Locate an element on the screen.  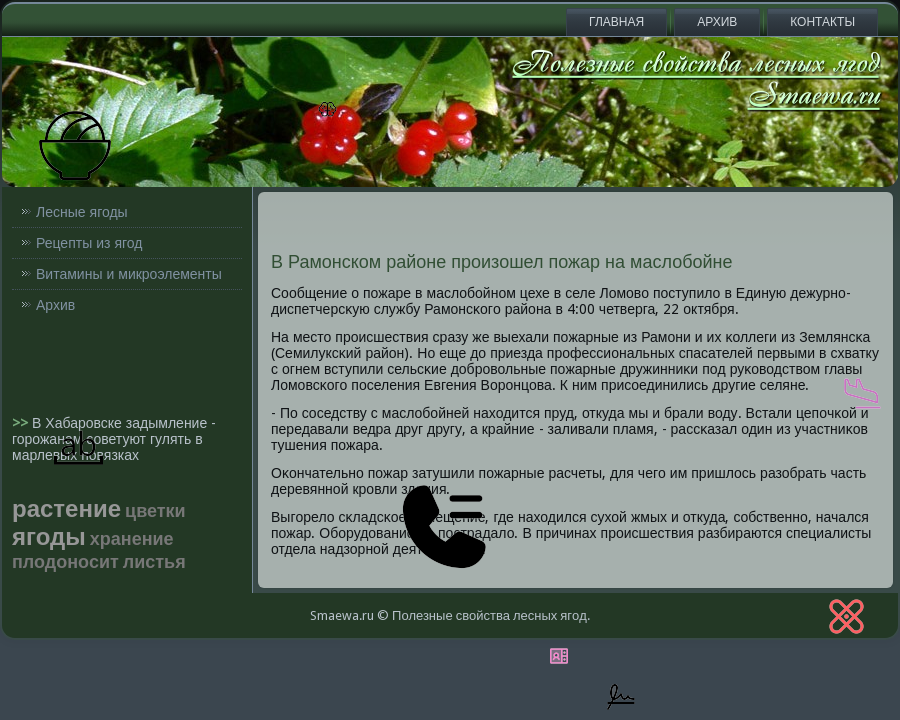
view food or meal options is located at coordinates (75, 147).